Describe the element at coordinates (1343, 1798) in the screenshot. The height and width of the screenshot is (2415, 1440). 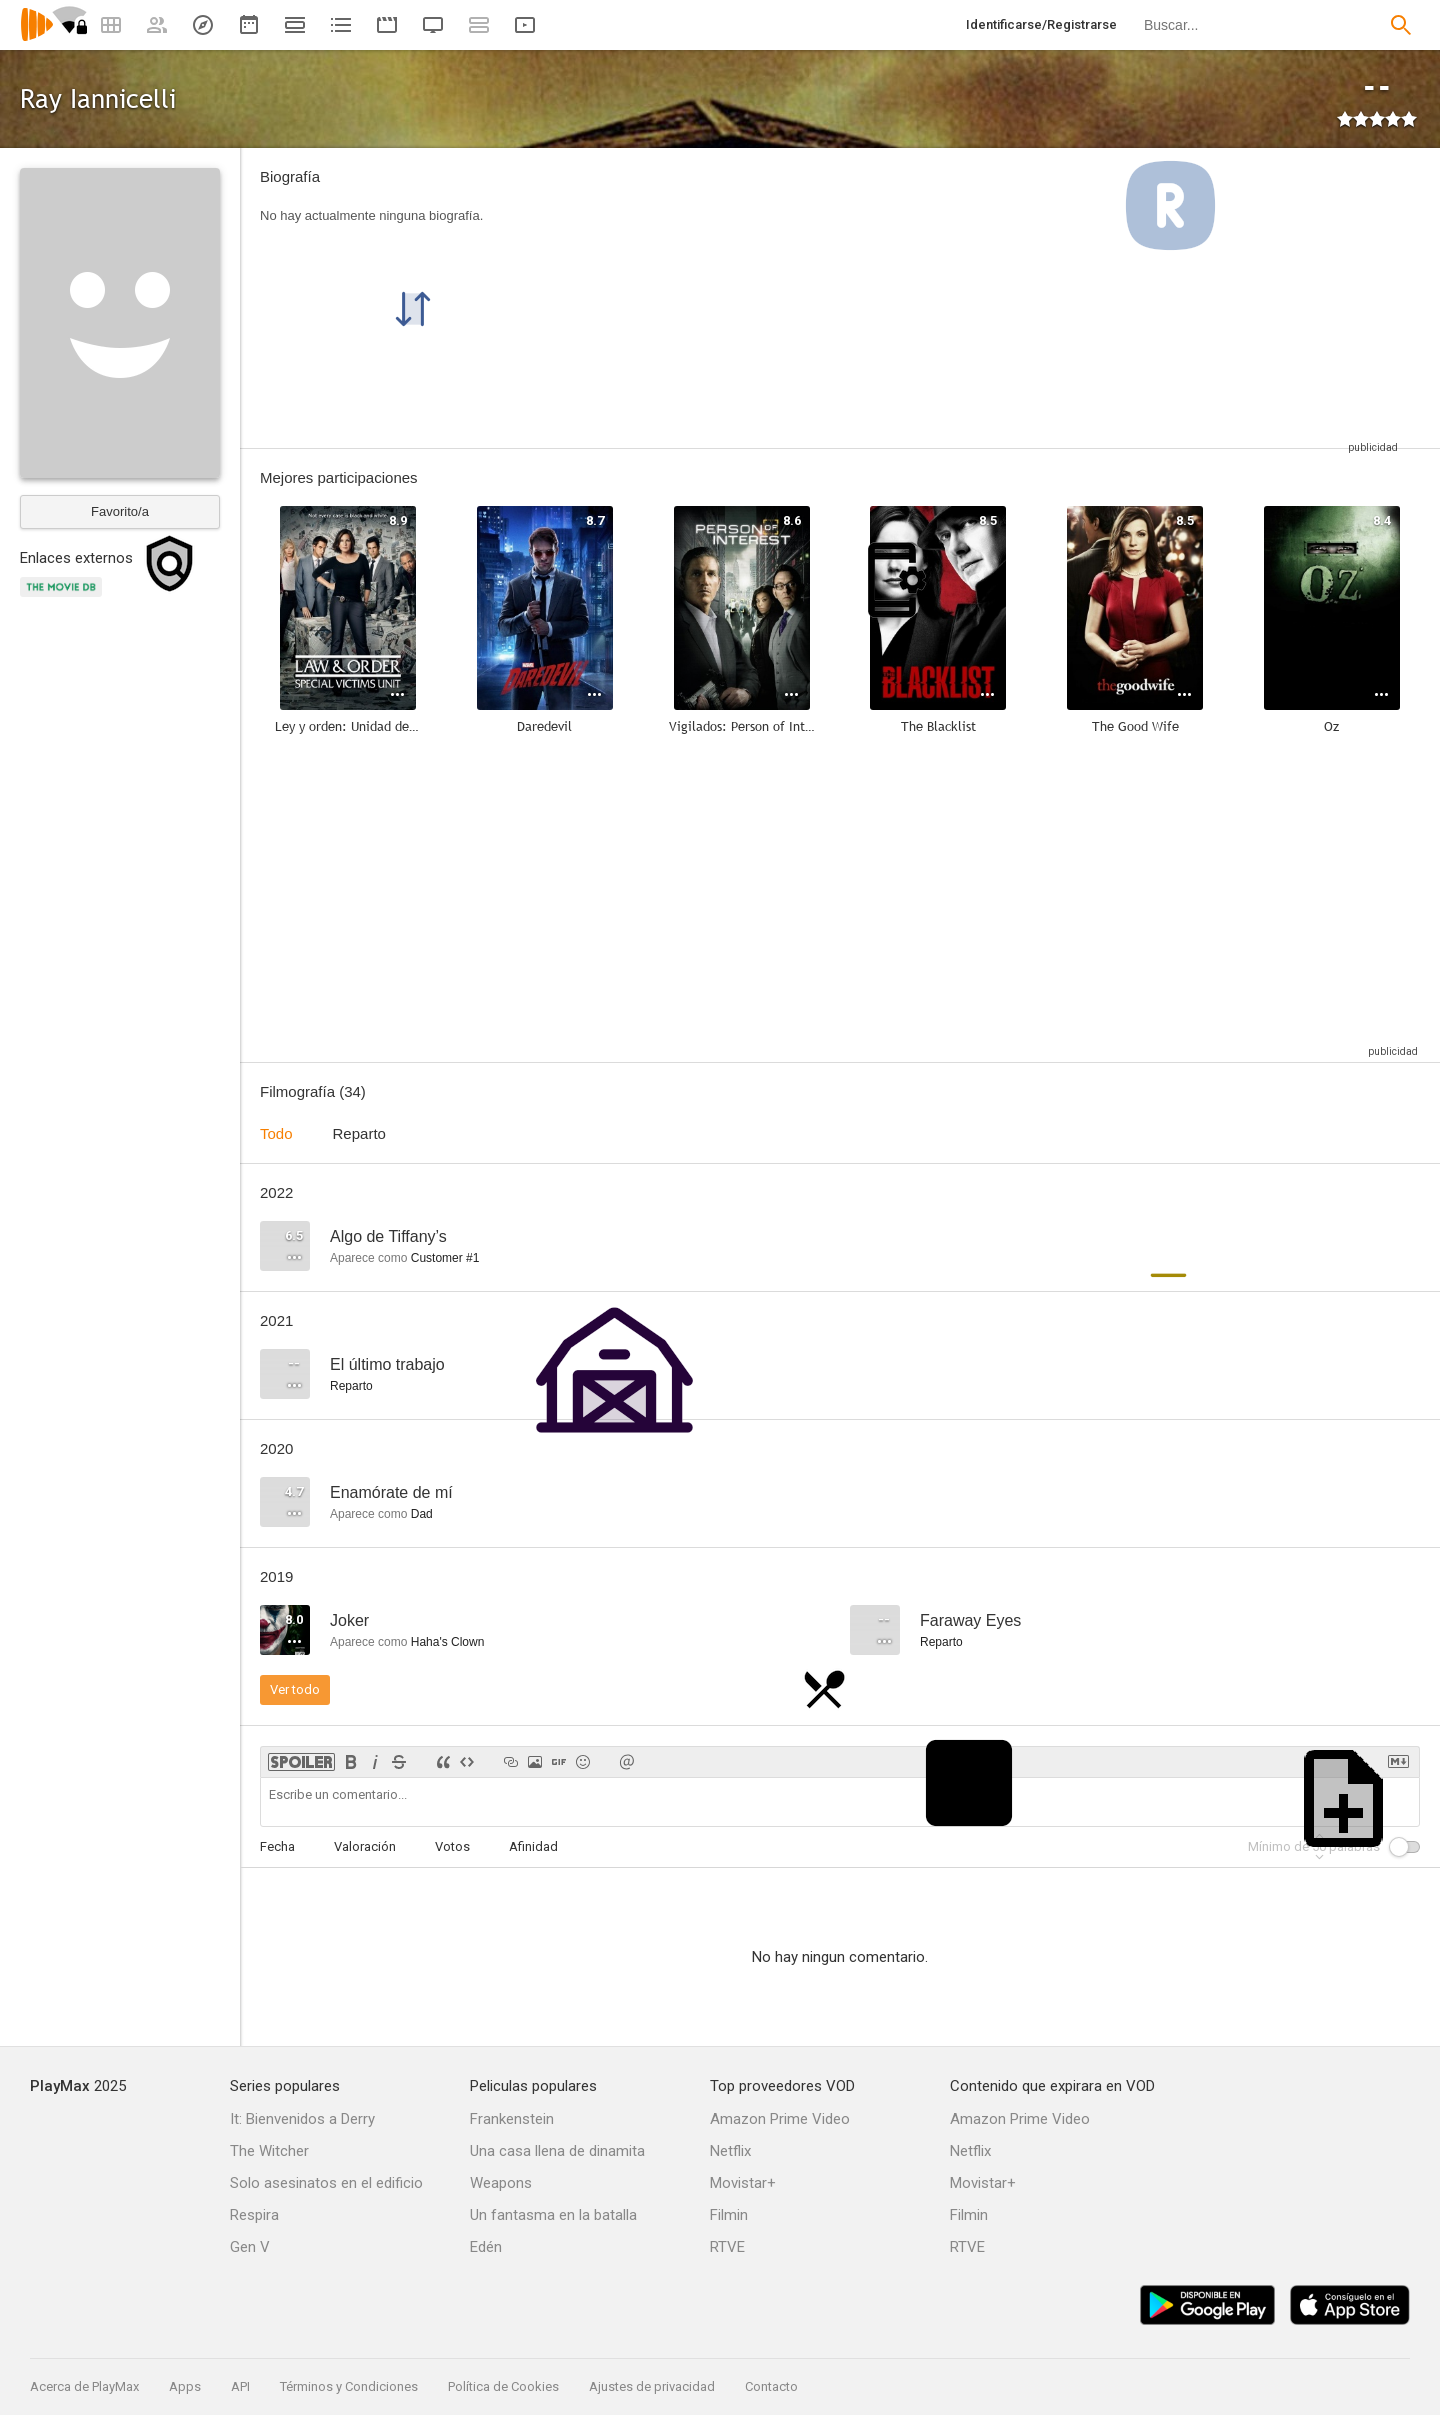
I see `create a new note or document` at that location.